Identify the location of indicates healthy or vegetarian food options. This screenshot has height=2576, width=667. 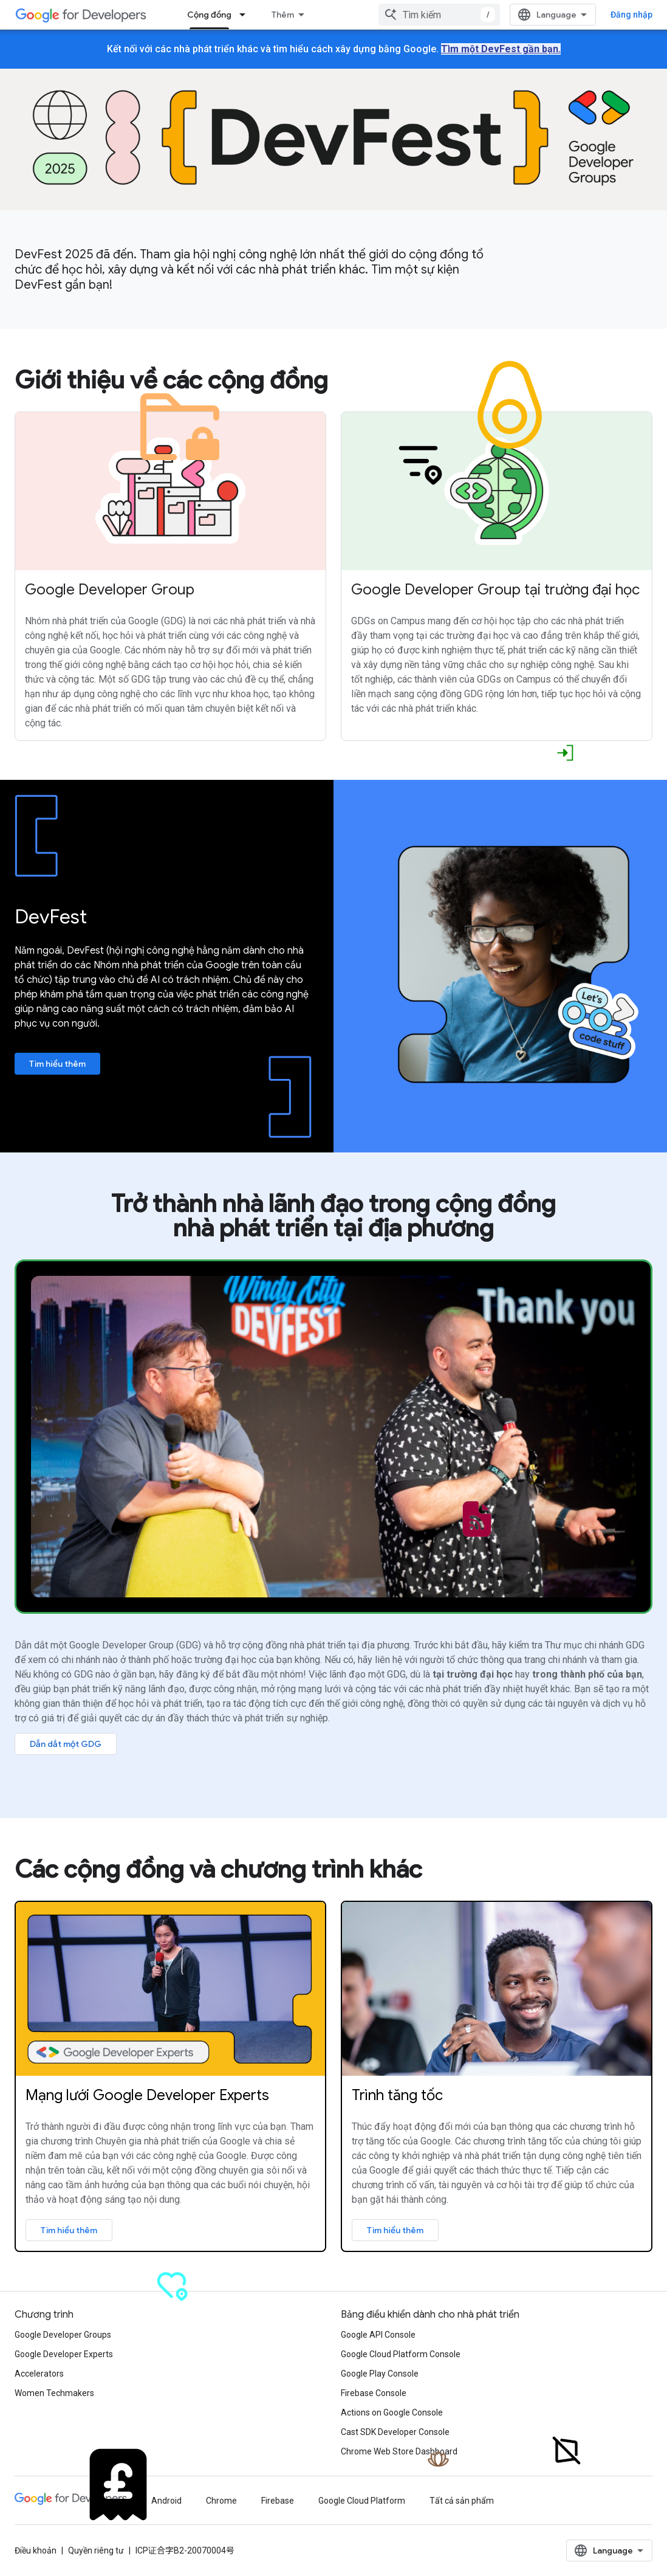
(510, 405).